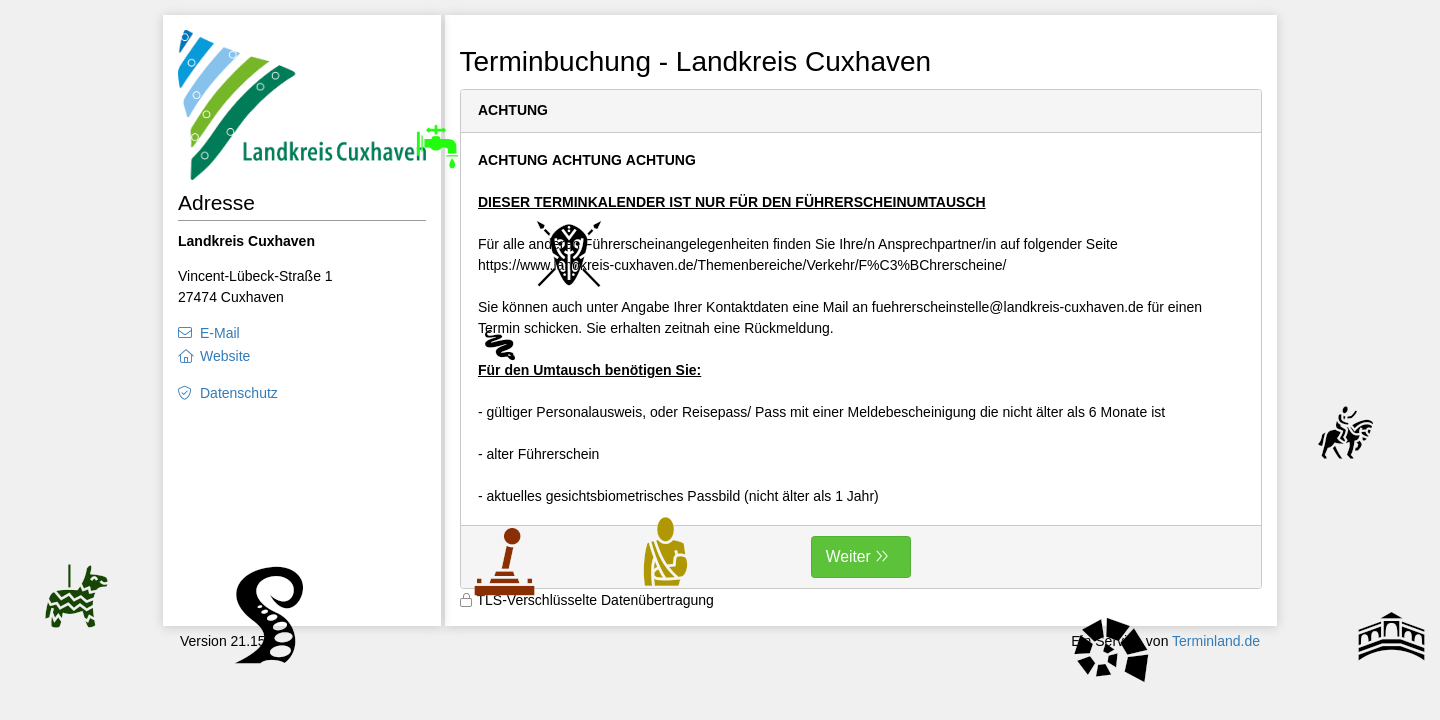 The width and height of the screenshot is (1440, 720). I want to click on indicates an injury or medical condition, so click(665, 551).